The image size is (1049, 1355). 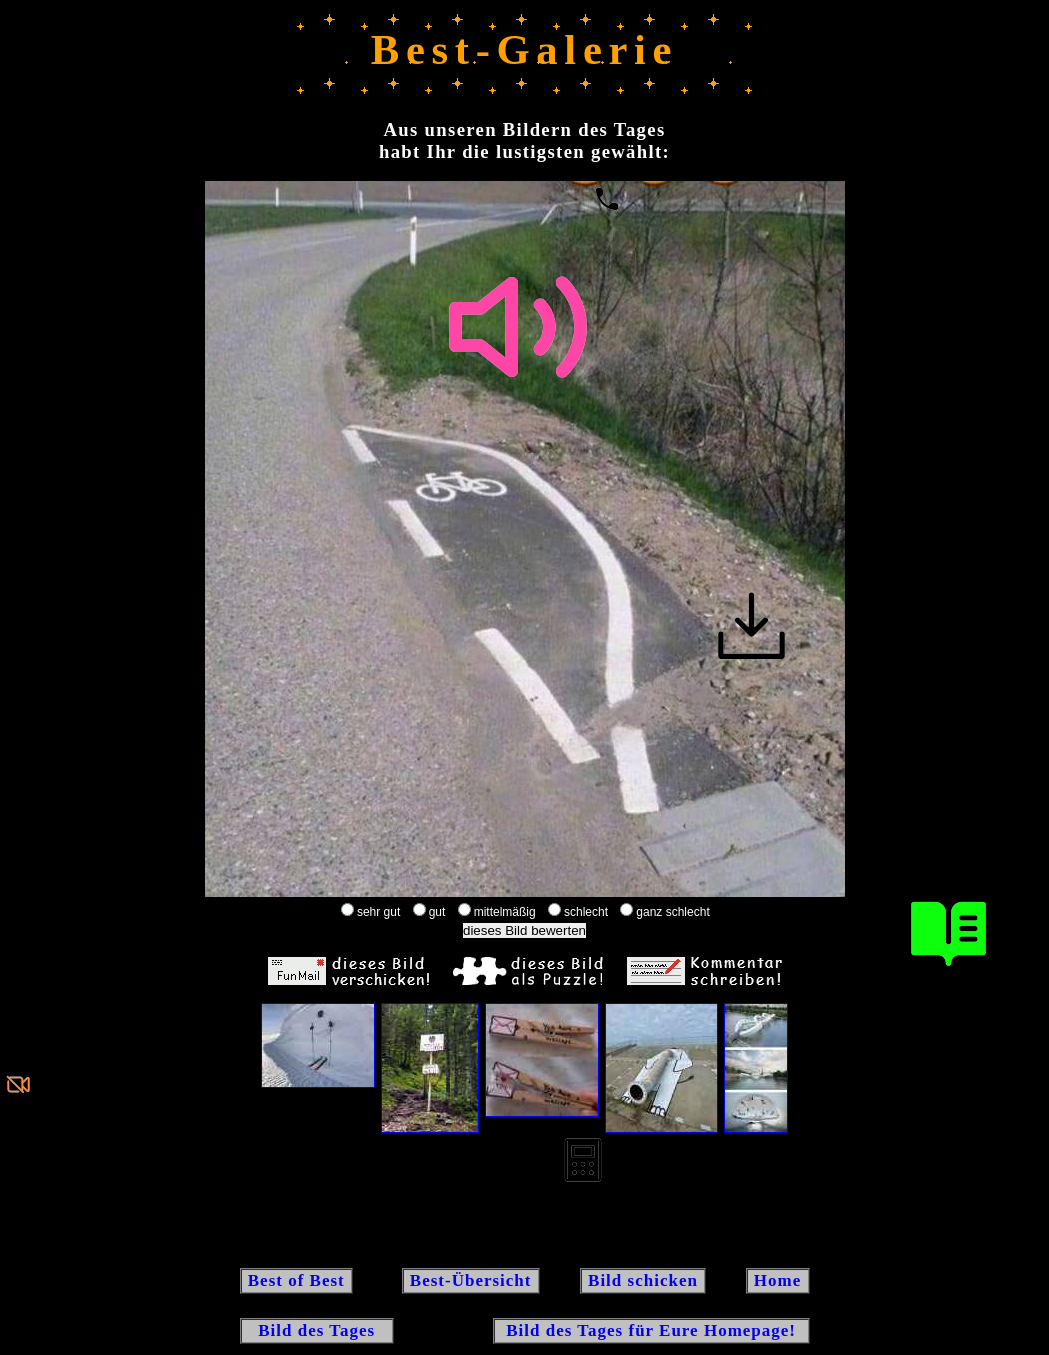 I want to click on make a phone call, so click(x=607, y=199).